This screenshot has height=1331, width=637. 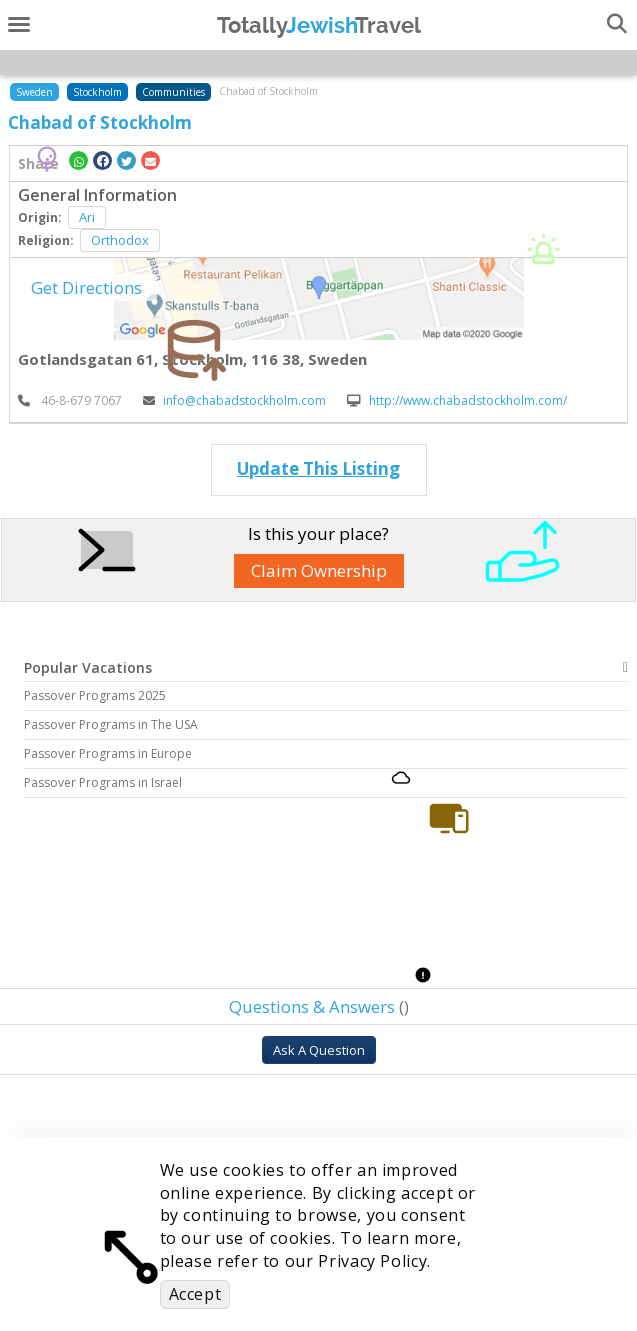 What do you see at coordinates (401, 778) in the screenshot?
I see `access microsoft onedrive cloud storage` at bounding box center [401, 778].